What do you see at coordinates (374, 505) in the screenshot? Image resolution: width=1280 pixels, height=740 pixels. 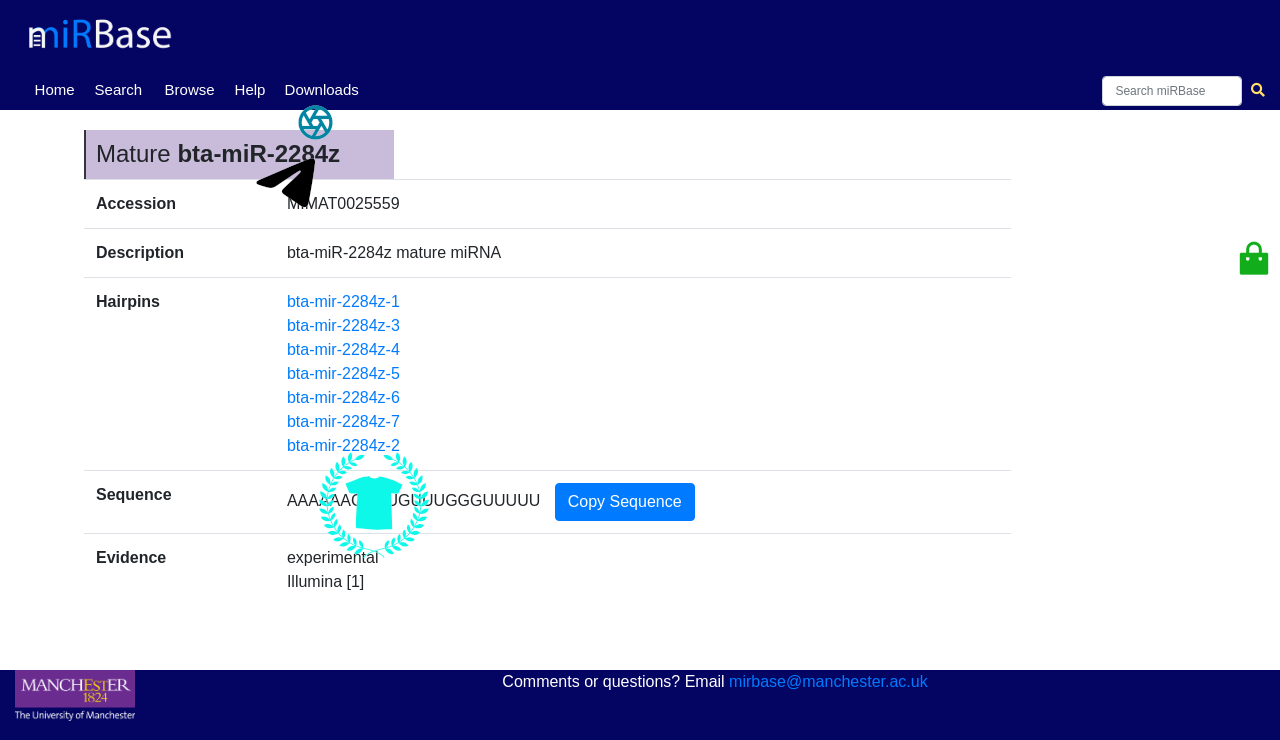 I see `visit teepublic store or website` at bounding box center [374, 505].